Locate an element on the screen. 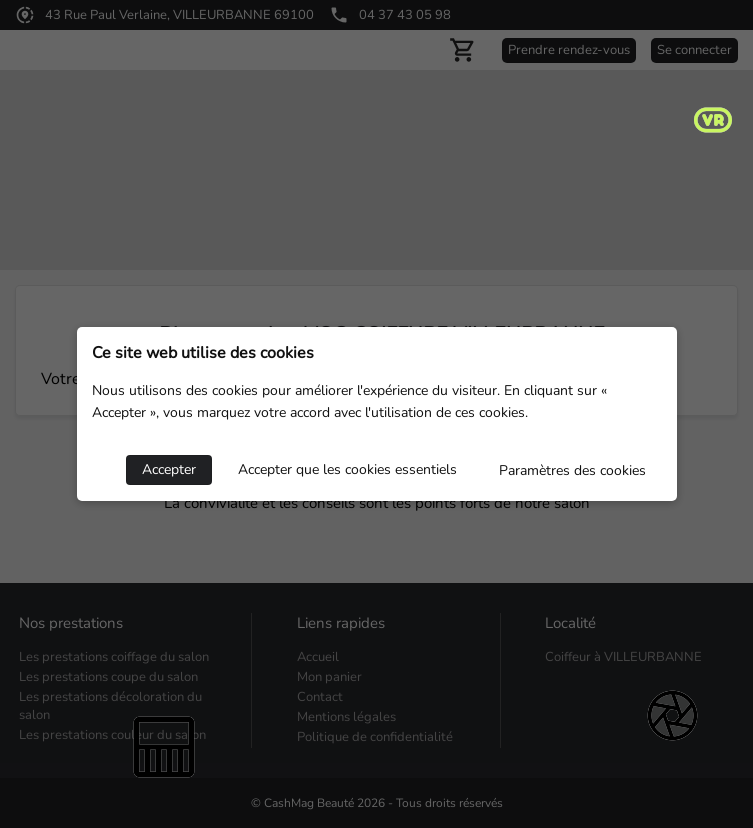 Image resolution: width=753 pixels, height=828 pixels. access virtual reality mode or settings is located at coordinates (713, 120).